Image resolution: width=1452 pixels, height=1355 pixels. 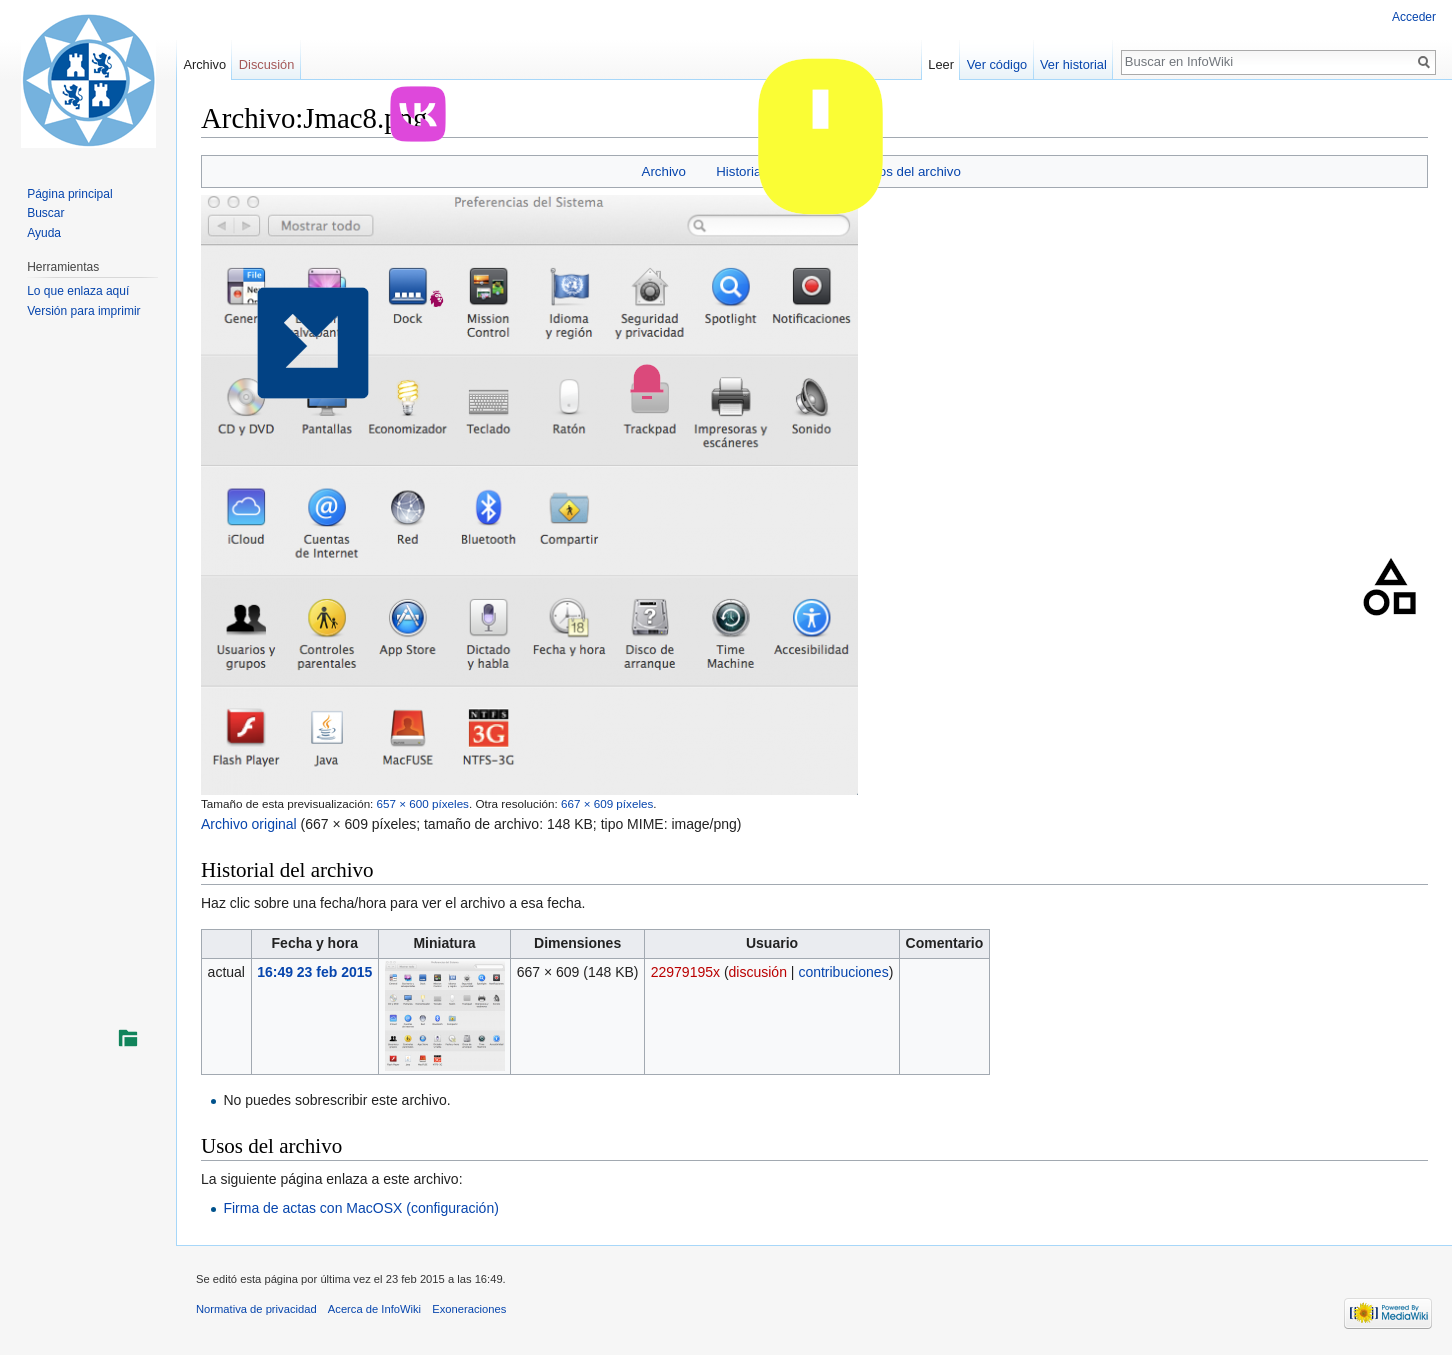 I want to click on notification or alert indicator, so click(x=647, y=381).